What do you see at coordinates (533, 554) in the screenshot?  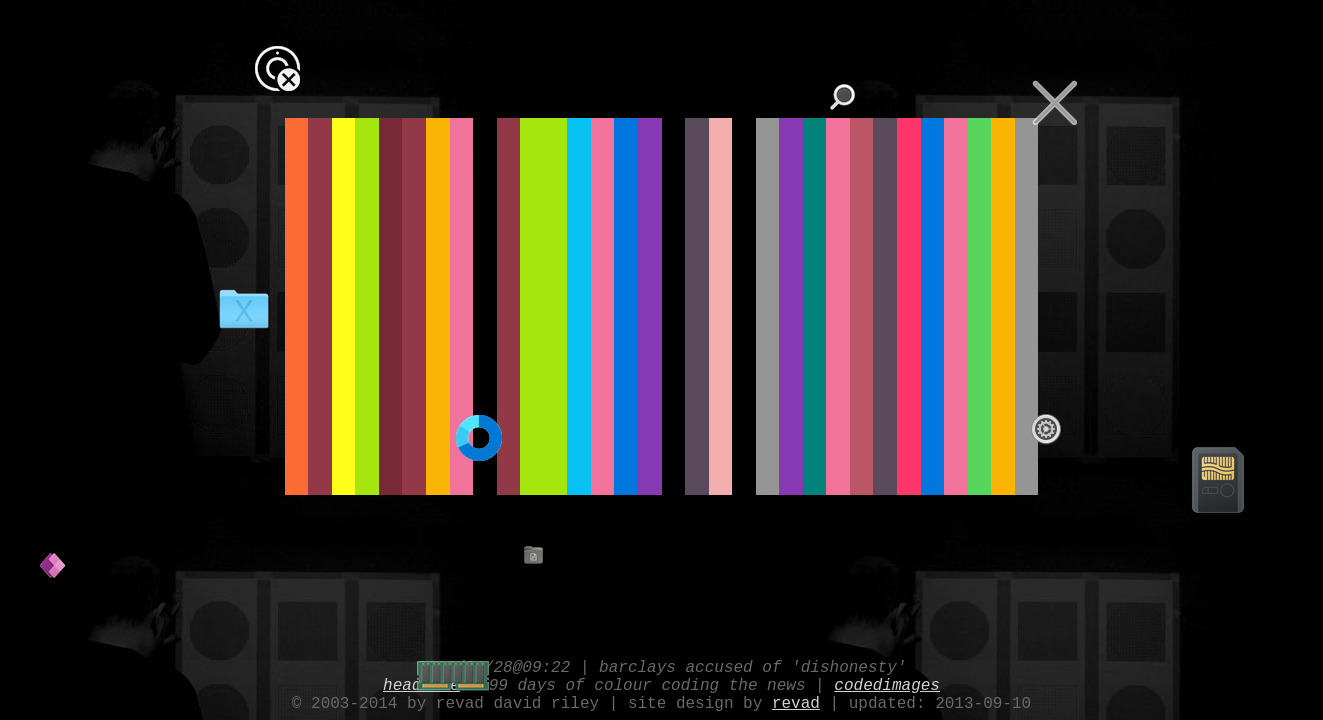 I see `open your documents folder` at bounding box center [533, 554].